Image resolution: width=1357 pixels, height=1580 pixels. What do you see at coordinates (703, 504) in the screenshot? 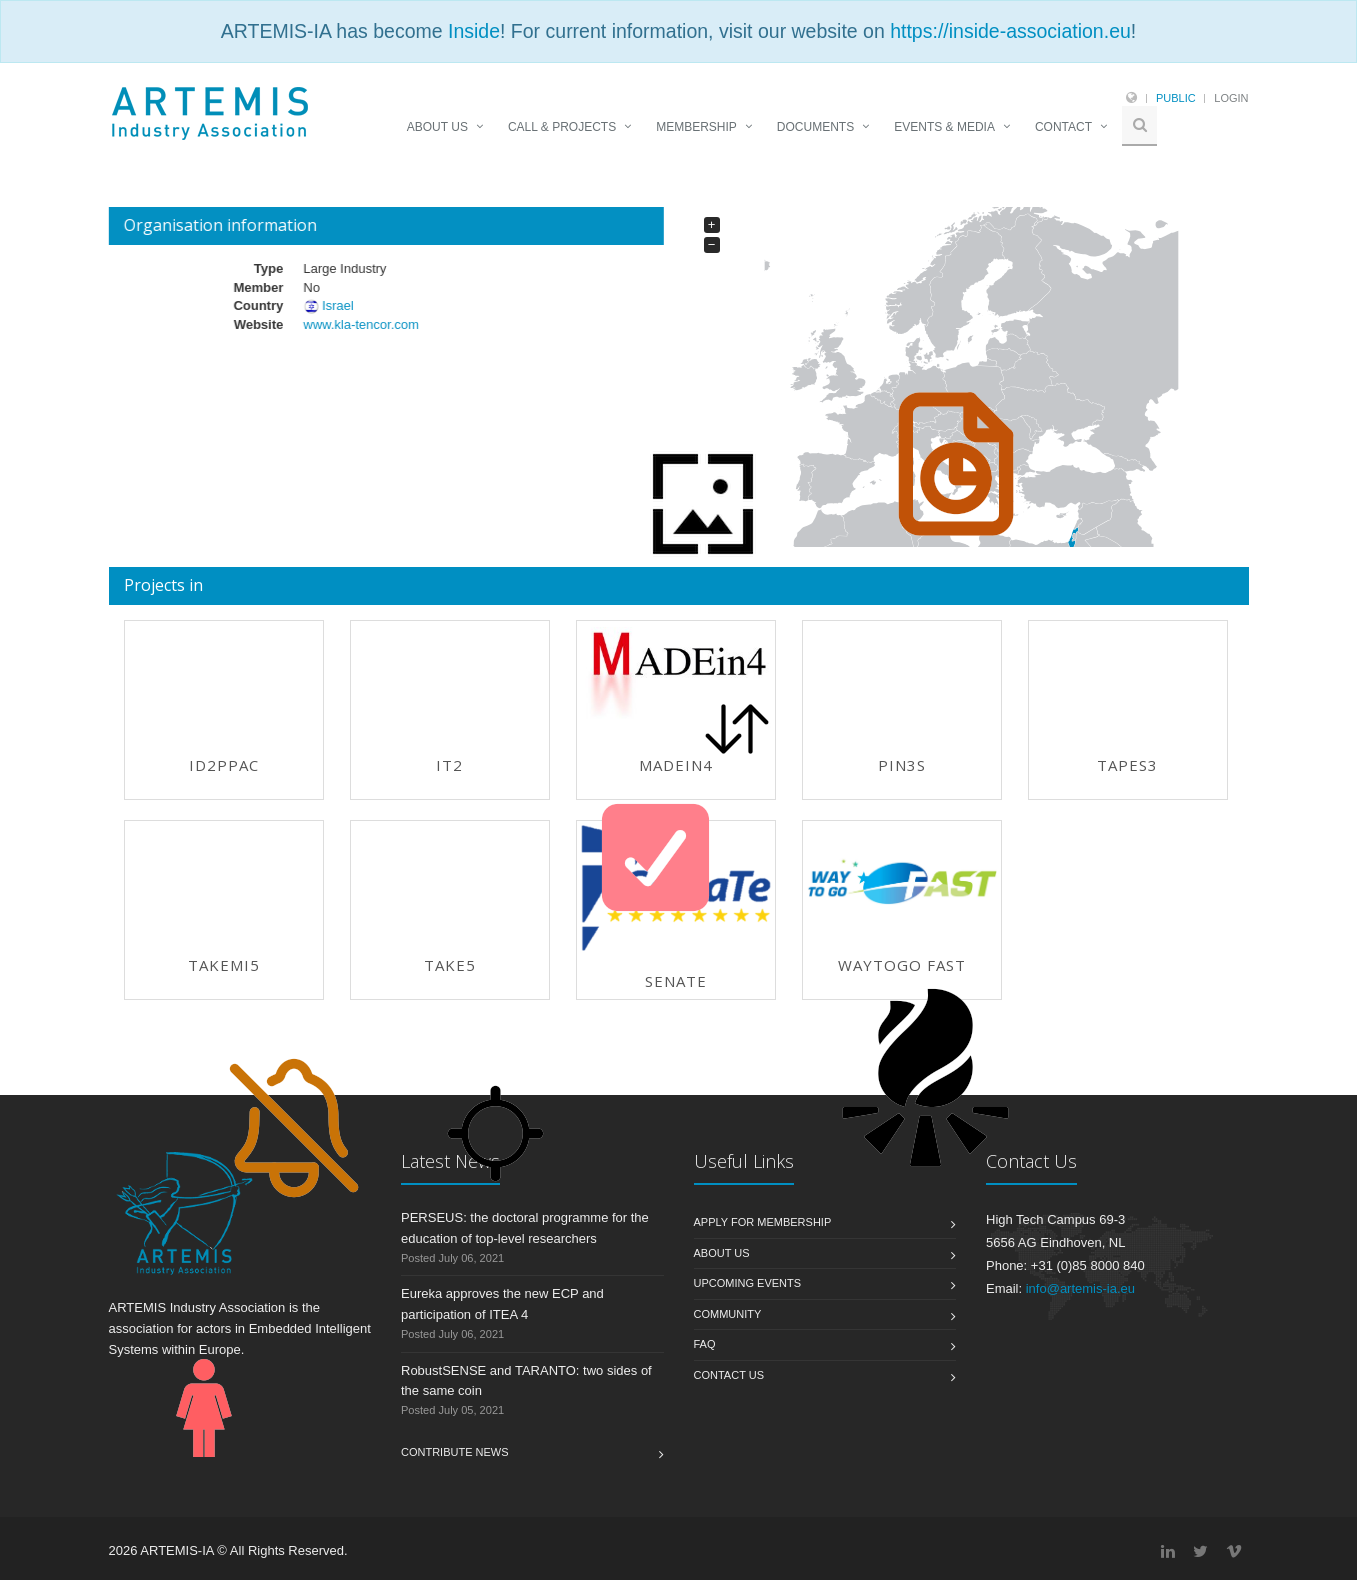
I see `change or set wallpaper` at bounding box center [703, 504].